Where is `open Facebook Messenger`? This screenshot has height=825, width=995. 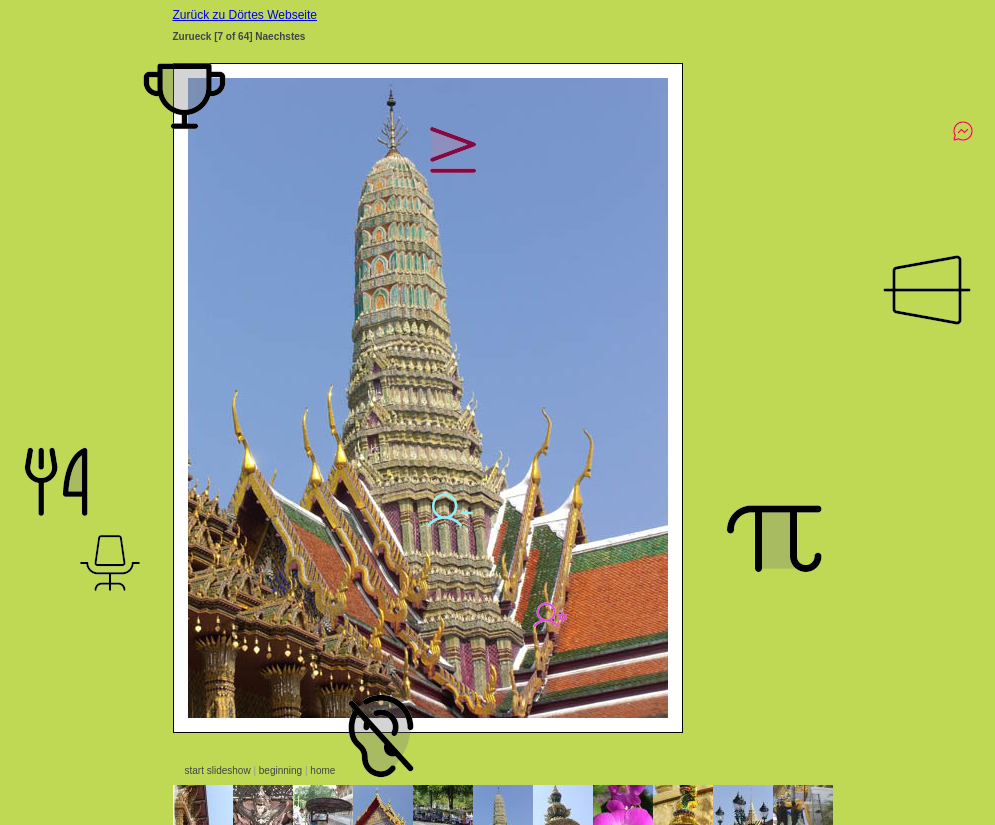
open Facebook Messenger is located at coordinates (963, 131).